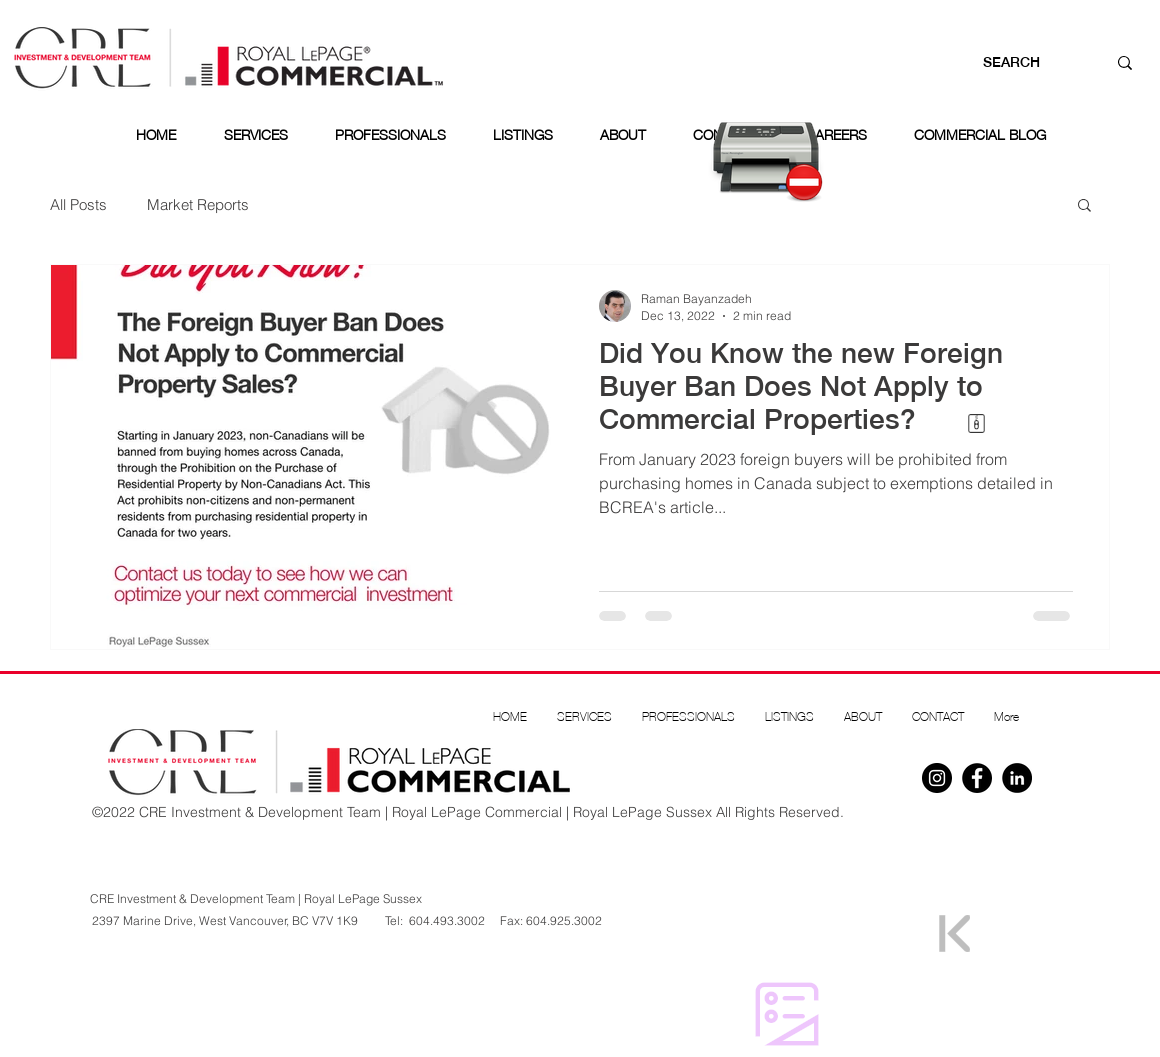 The image size is (1160, 1057). I want to click on indicates a printer error or malfunction, so click(766, 155).